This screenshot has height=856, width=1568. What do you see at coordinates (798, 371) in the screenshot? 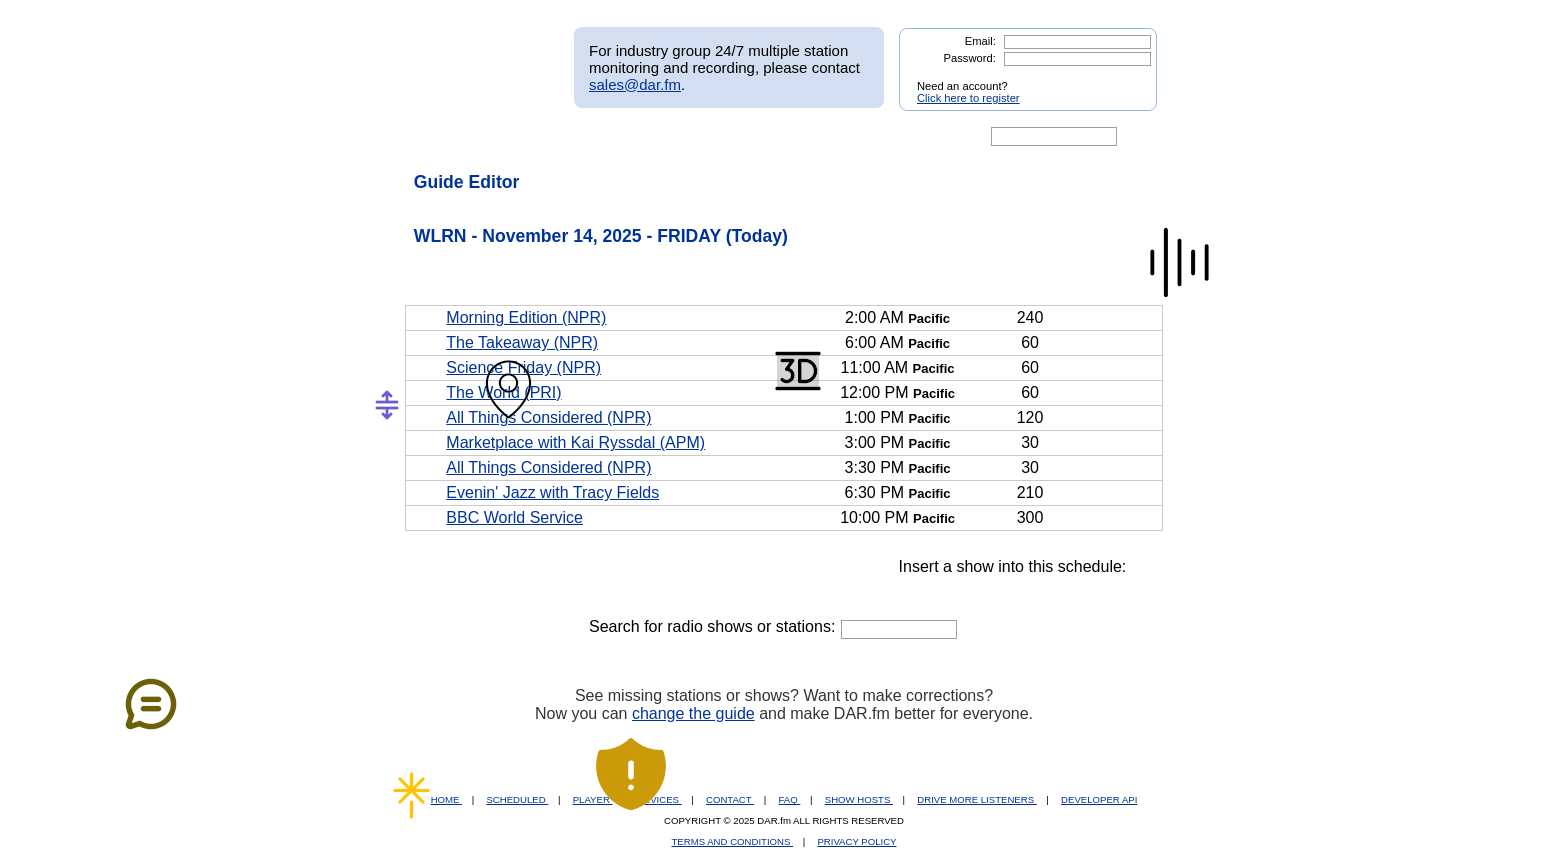
I see `switch to 3D view mode` at bounding box center [798, 371].